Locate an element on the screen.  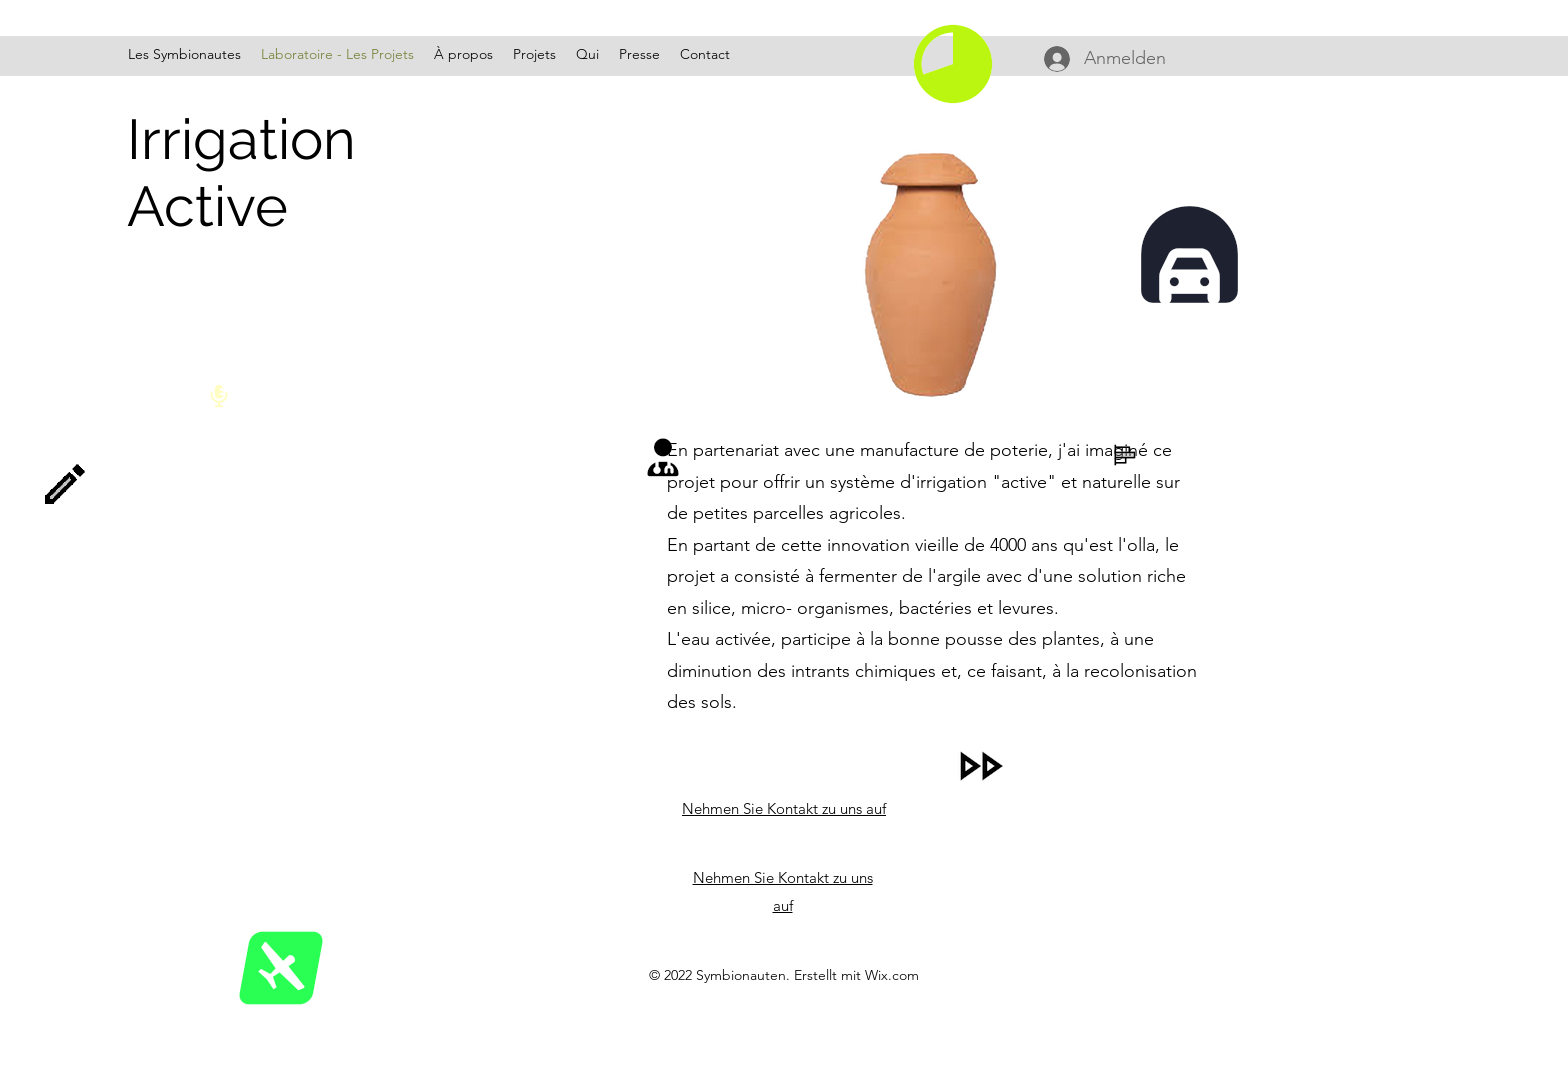
edit or modify content is located at coordinates (65, 484).